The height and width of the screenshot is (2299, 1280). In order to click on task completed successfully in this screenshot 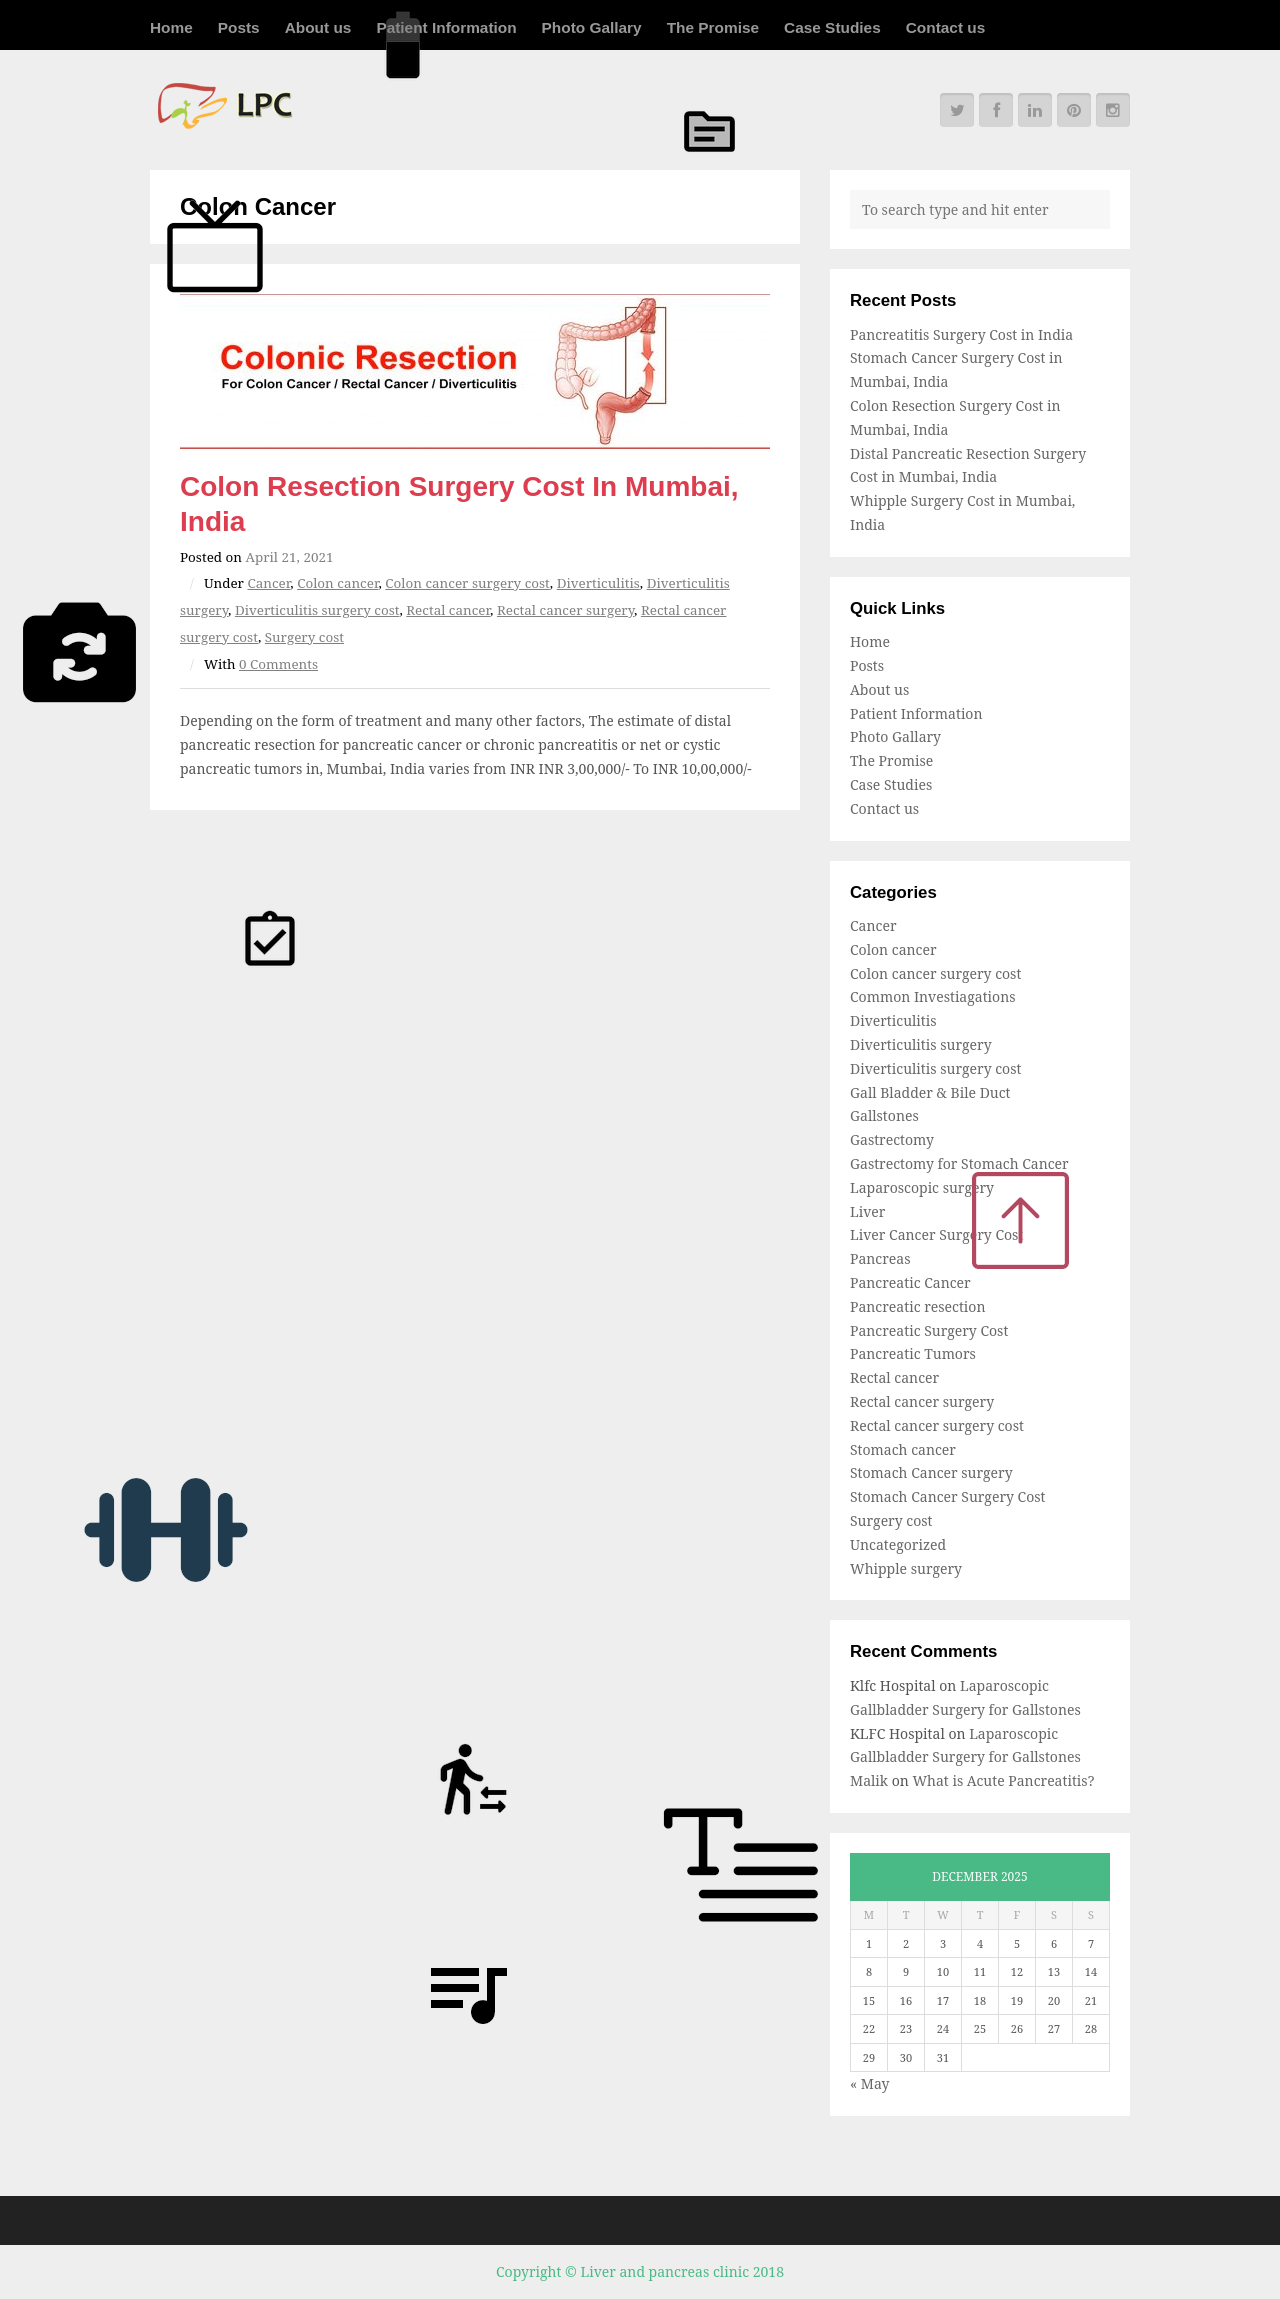, I will do `click(270, 941)`.